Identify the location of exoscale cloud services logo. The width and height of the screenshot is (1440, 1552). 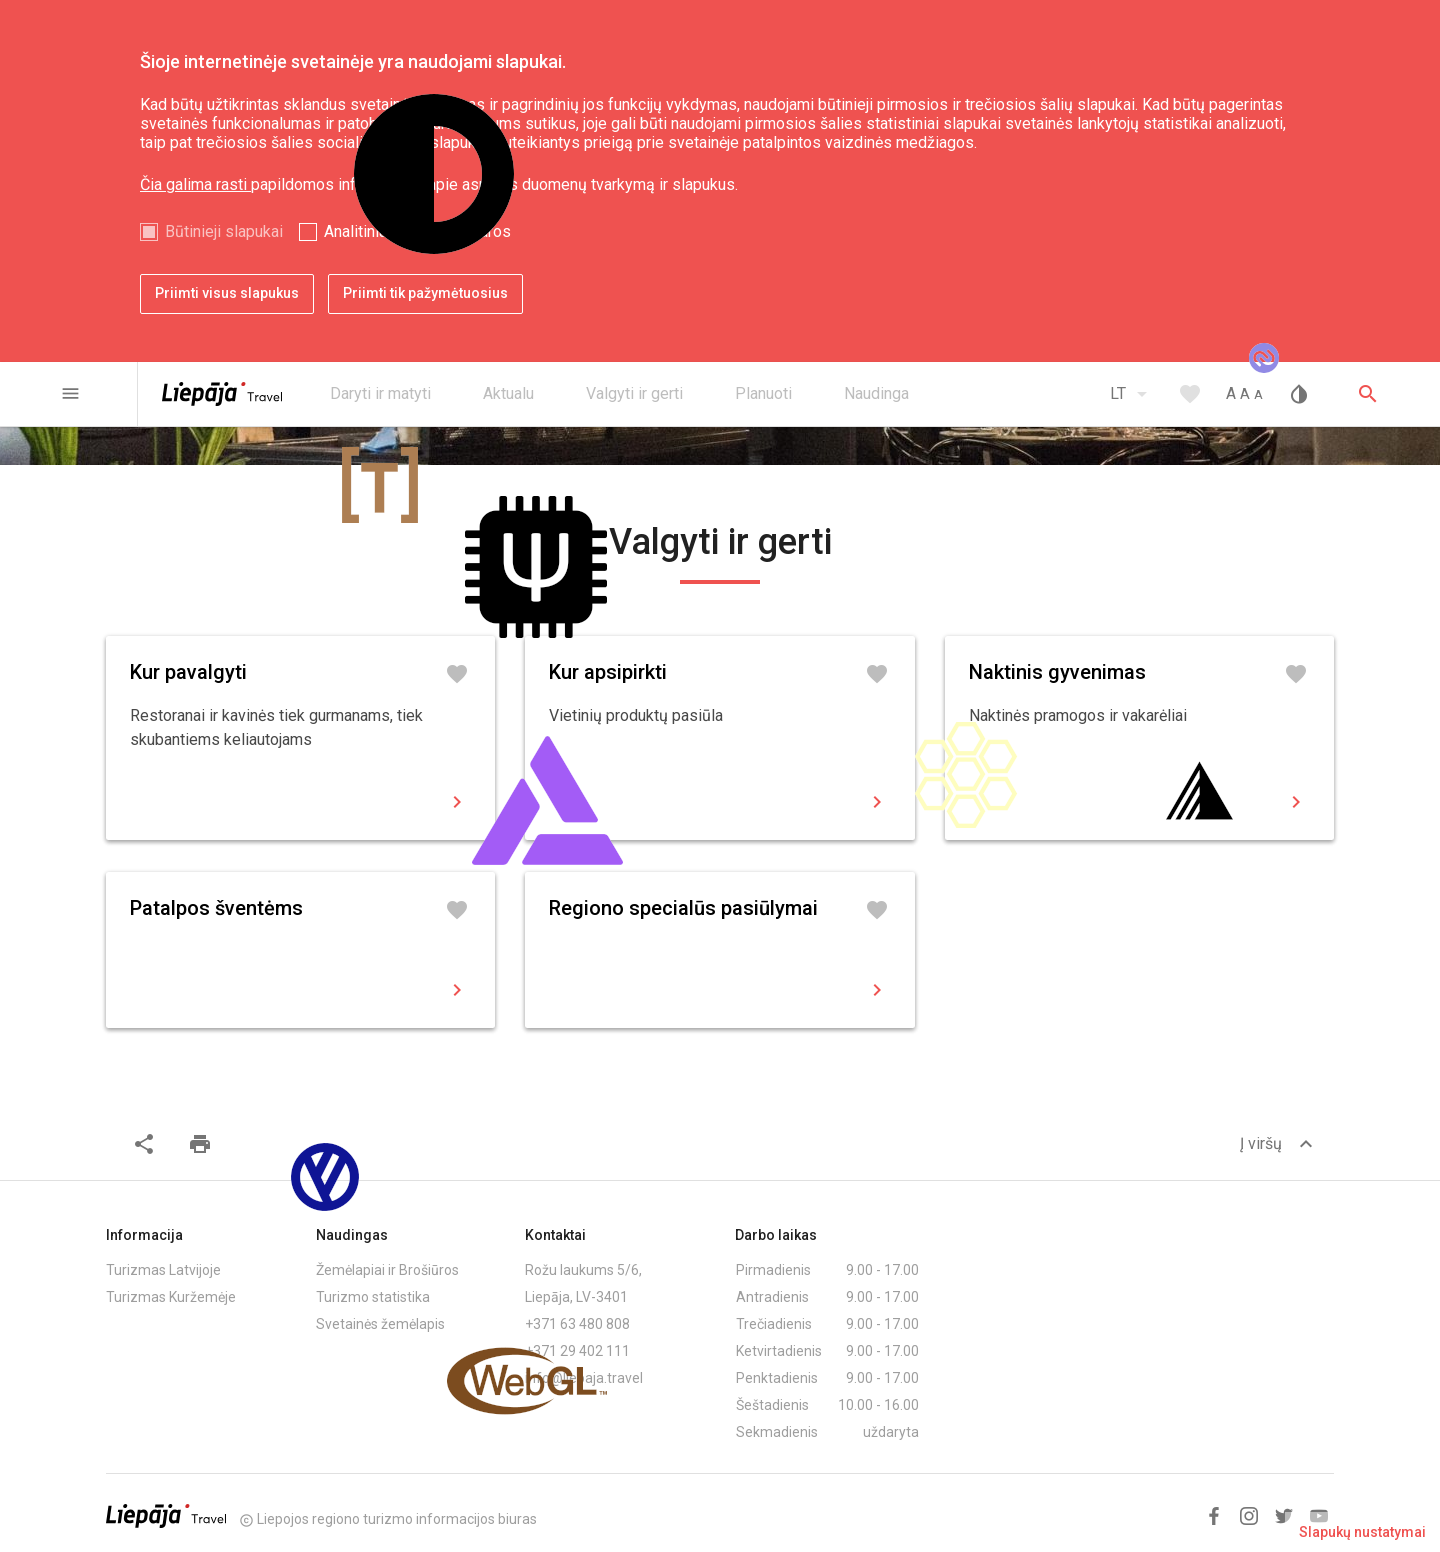
(1199, 790).